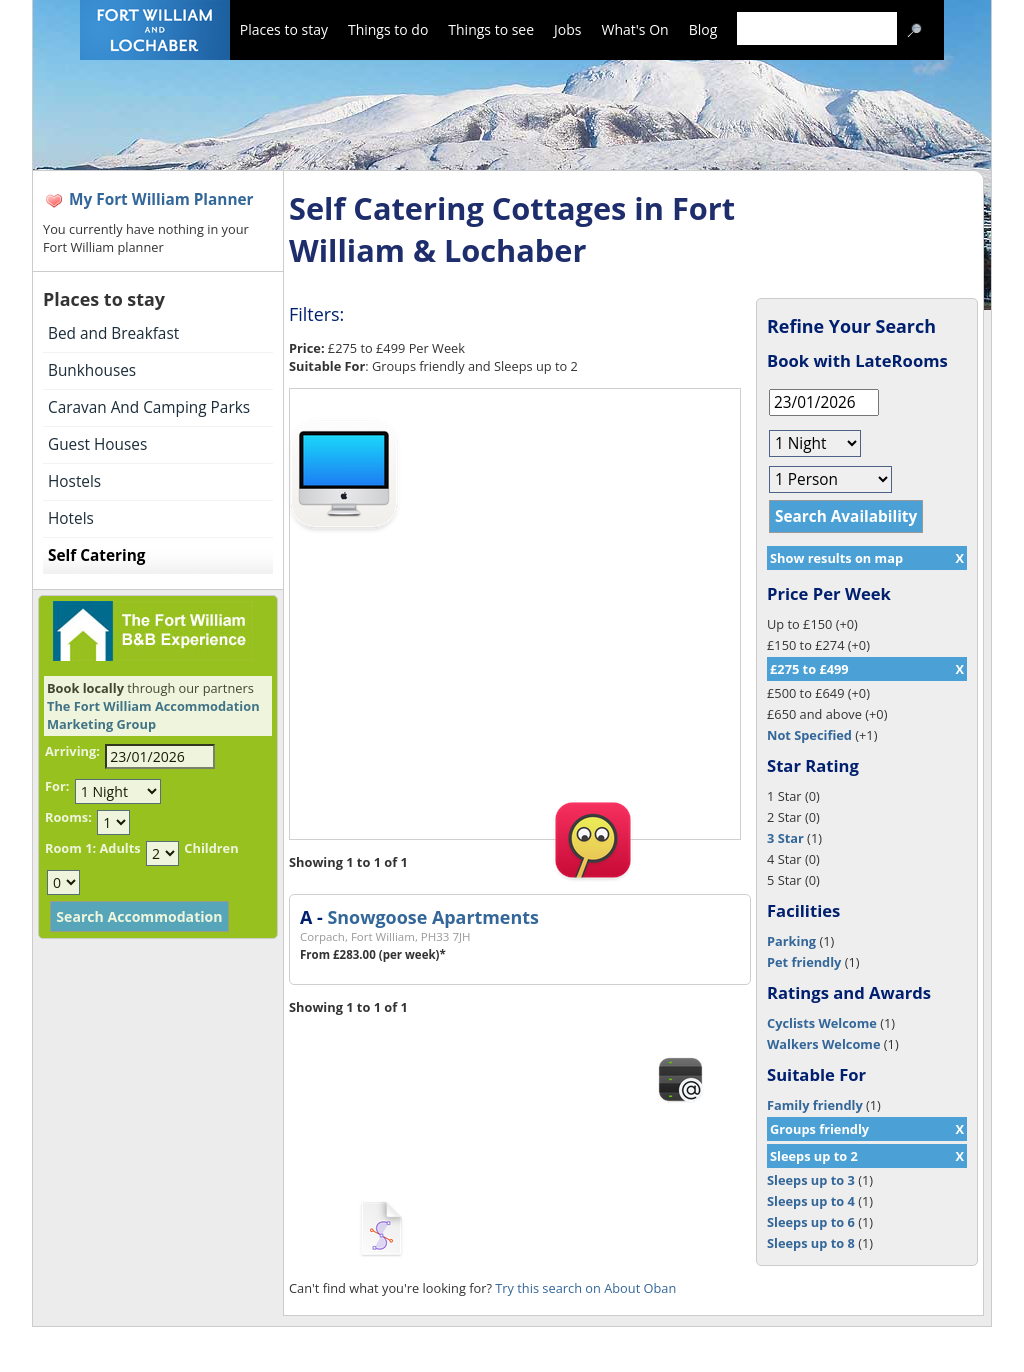  I want to click on configure dns server settings, so click(680, 1079).